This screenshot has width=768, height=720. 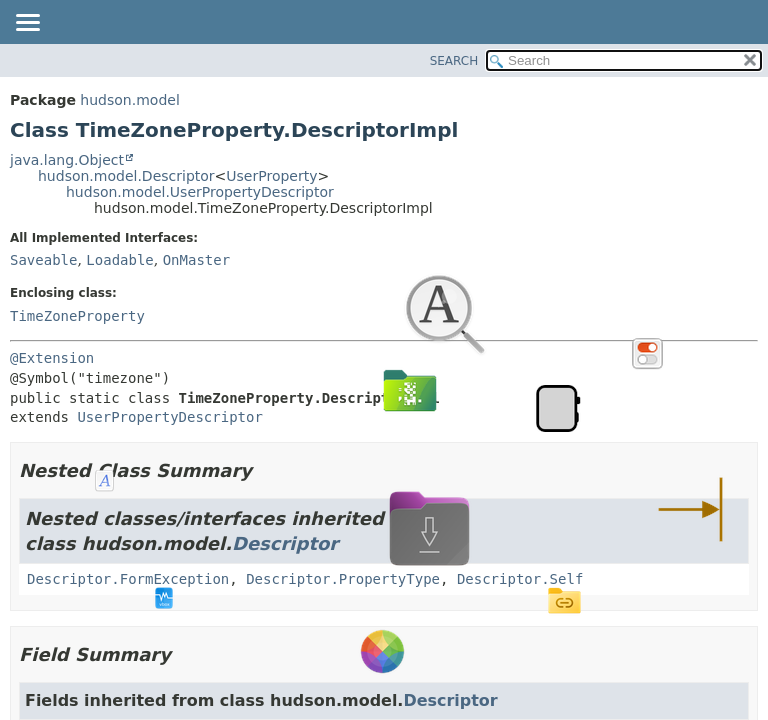 I want to click on open folder containing saved links or shortcuts, so click(x=564, y=601).